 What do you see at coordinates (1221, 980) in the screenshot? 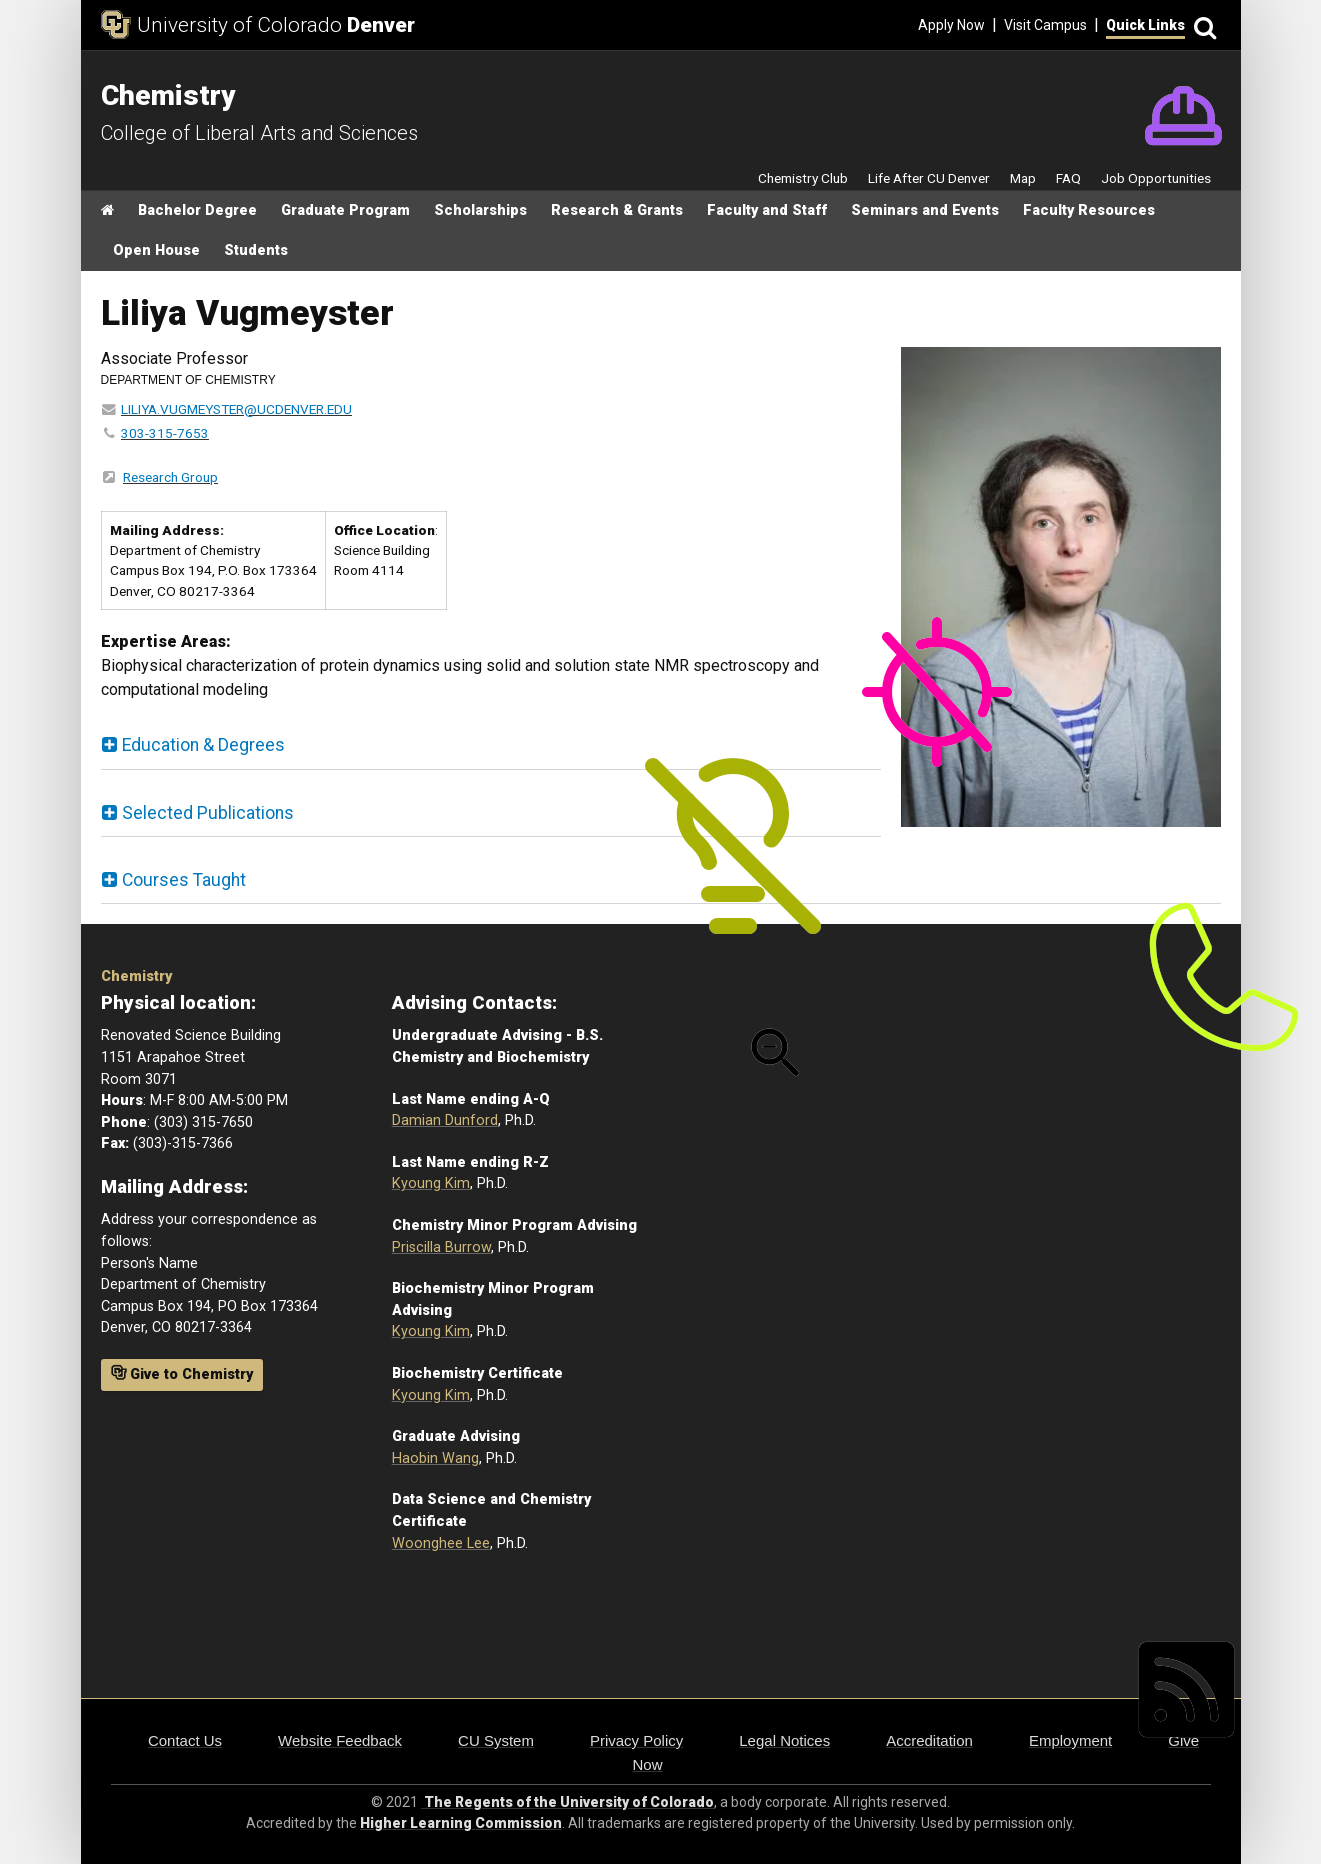
I see `make a phone call` at bounding box center [1221, 980].